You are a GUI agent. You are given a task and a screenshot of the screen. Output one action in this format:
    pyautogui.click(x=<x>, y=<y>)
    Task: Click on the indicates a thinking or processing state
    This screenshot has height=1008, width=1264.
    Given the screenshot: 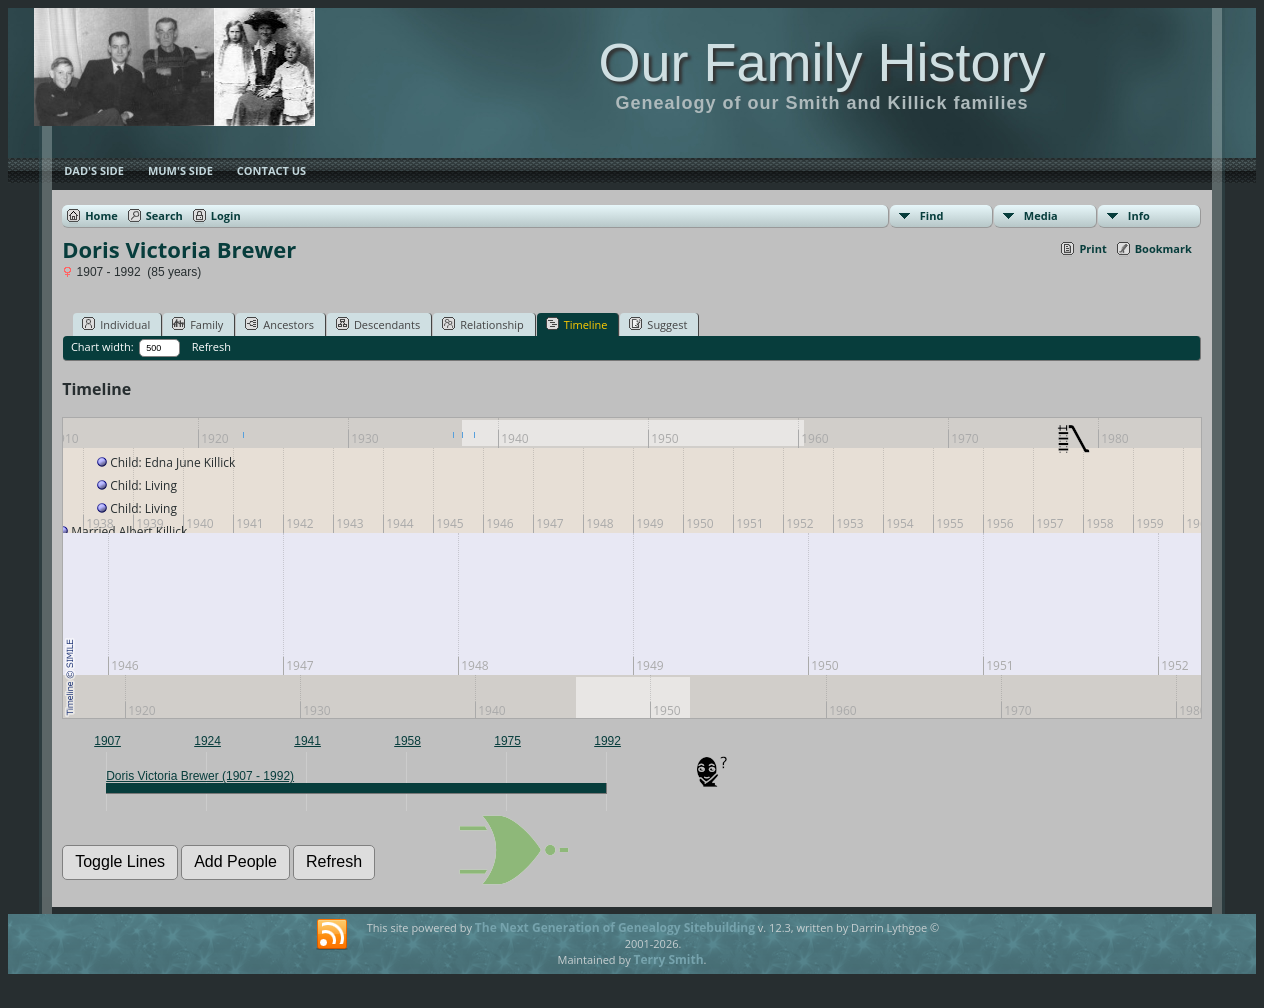 What is the action you would take?
    pyautogui.click(x=712, y=771)
    